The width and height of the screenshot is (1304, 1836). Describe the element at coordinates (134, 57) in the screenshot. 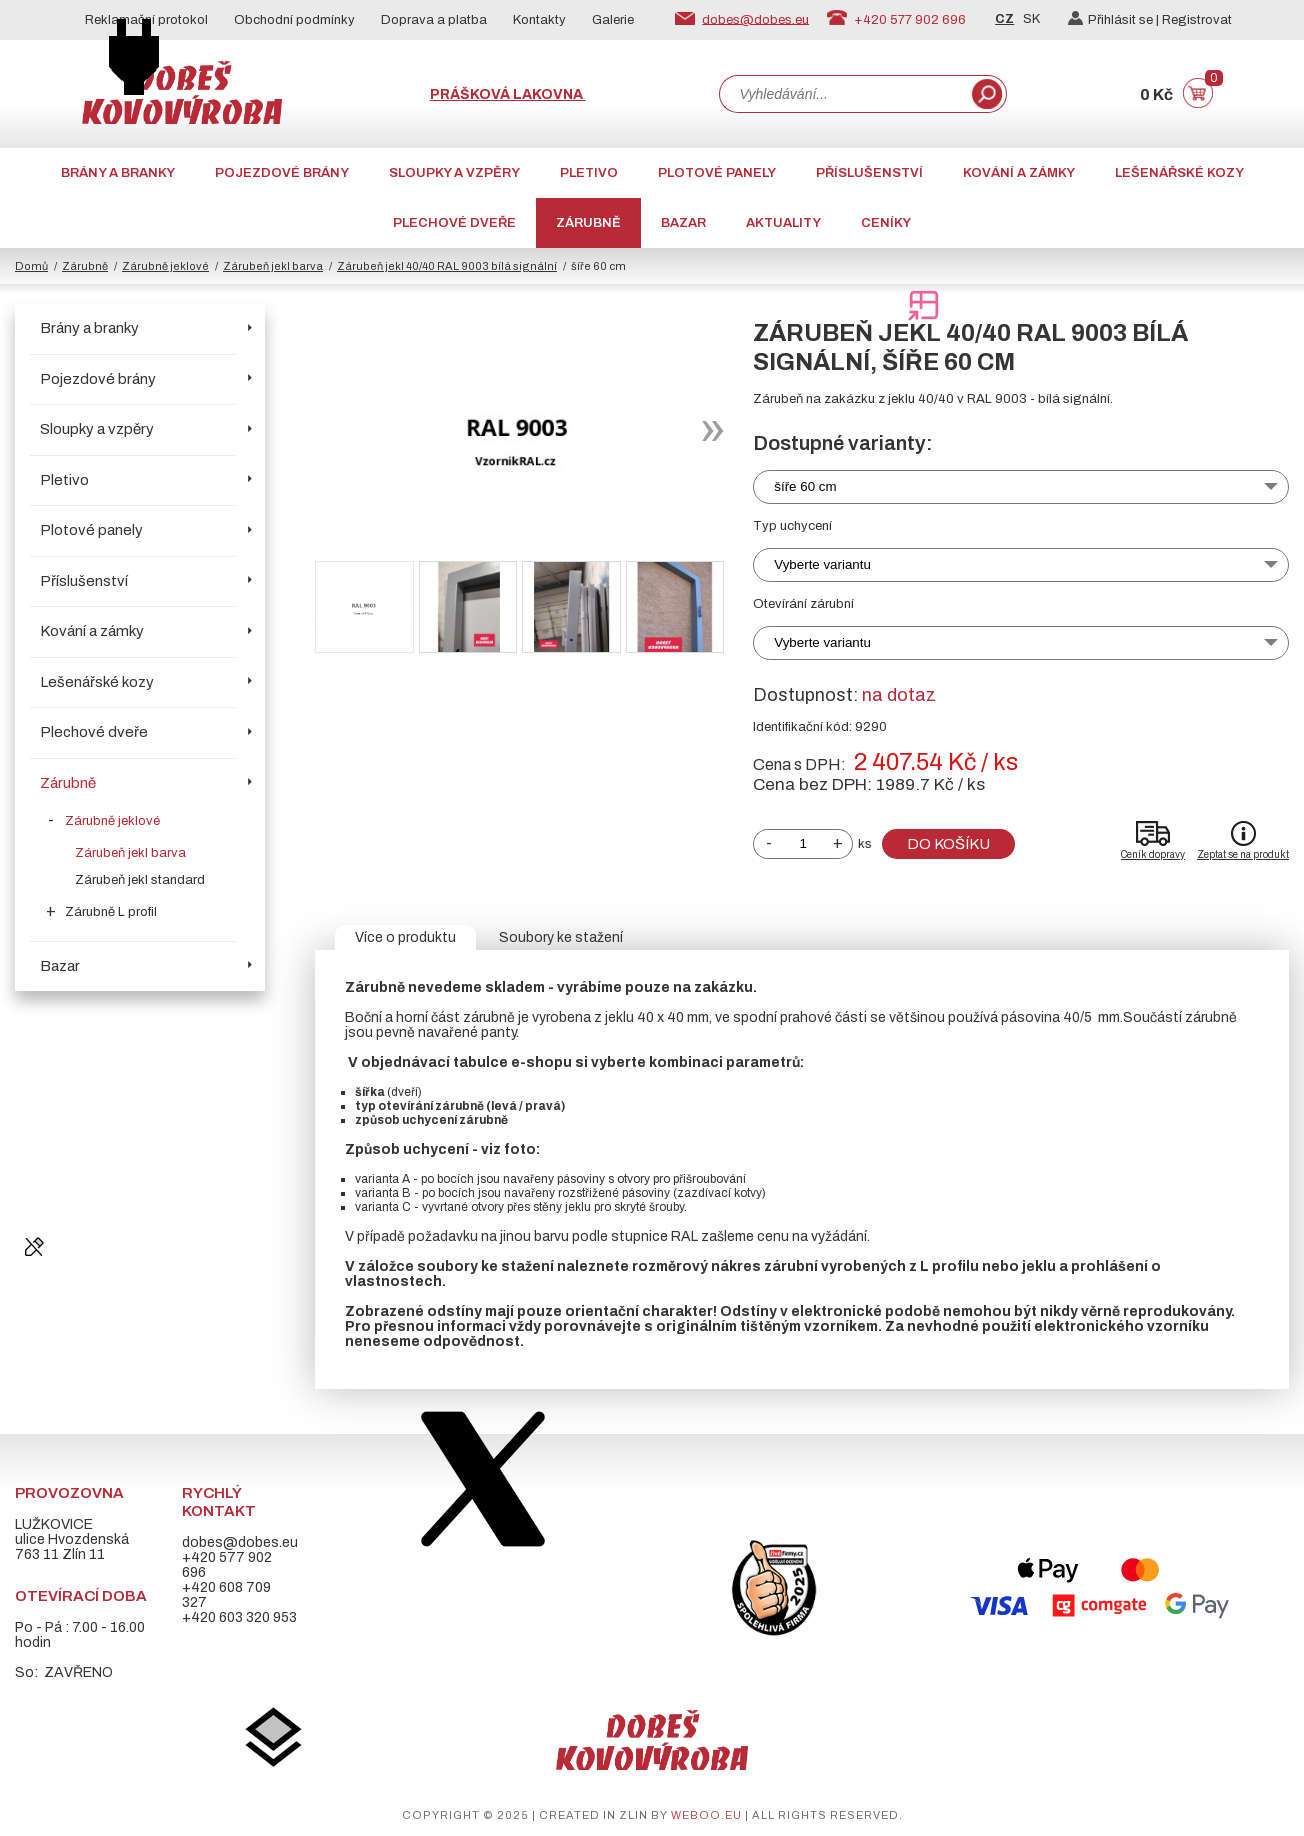

I see `indicates device is charging or connected to power` at that location.